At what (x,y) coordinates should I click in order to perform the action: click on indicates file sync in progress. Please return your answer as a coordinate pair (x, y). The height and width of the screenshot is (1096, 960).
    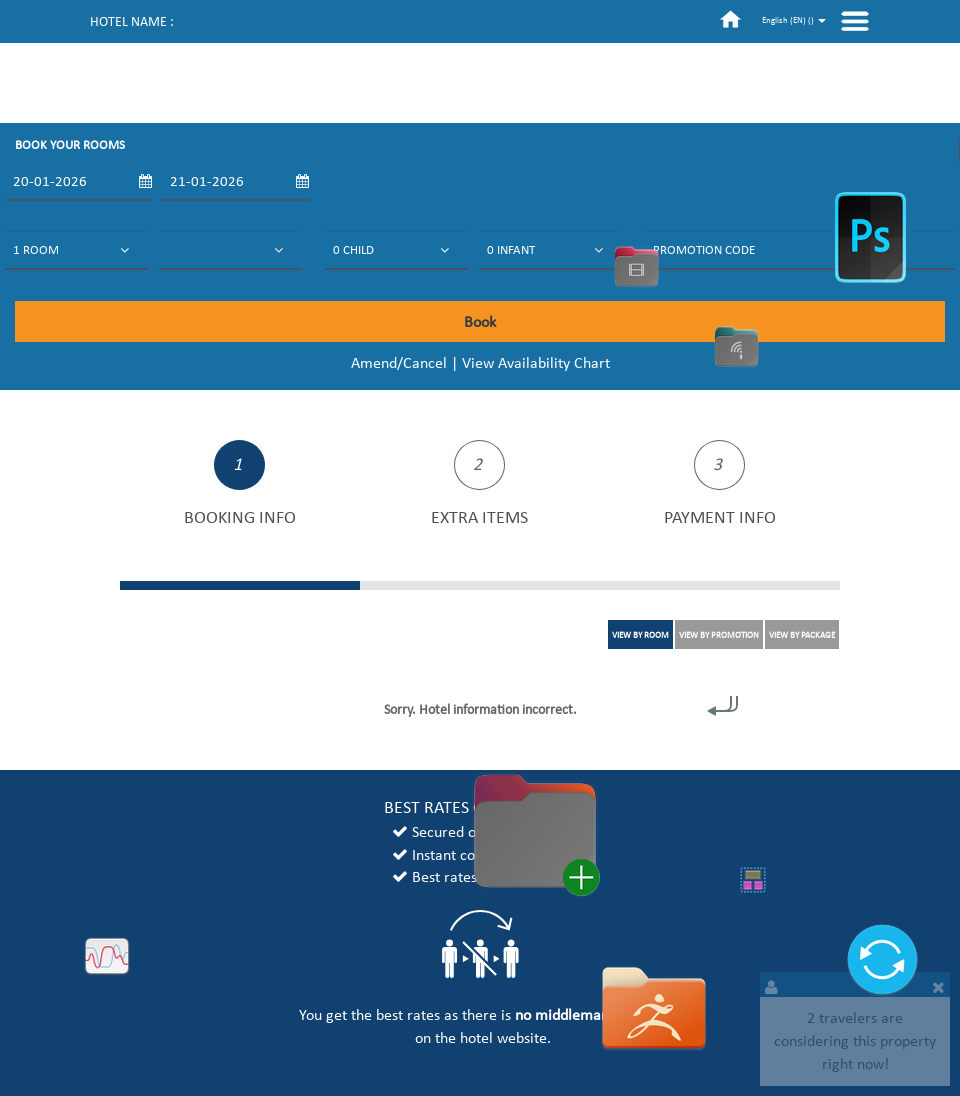
    Looking at the image, I should click on (882, 959).